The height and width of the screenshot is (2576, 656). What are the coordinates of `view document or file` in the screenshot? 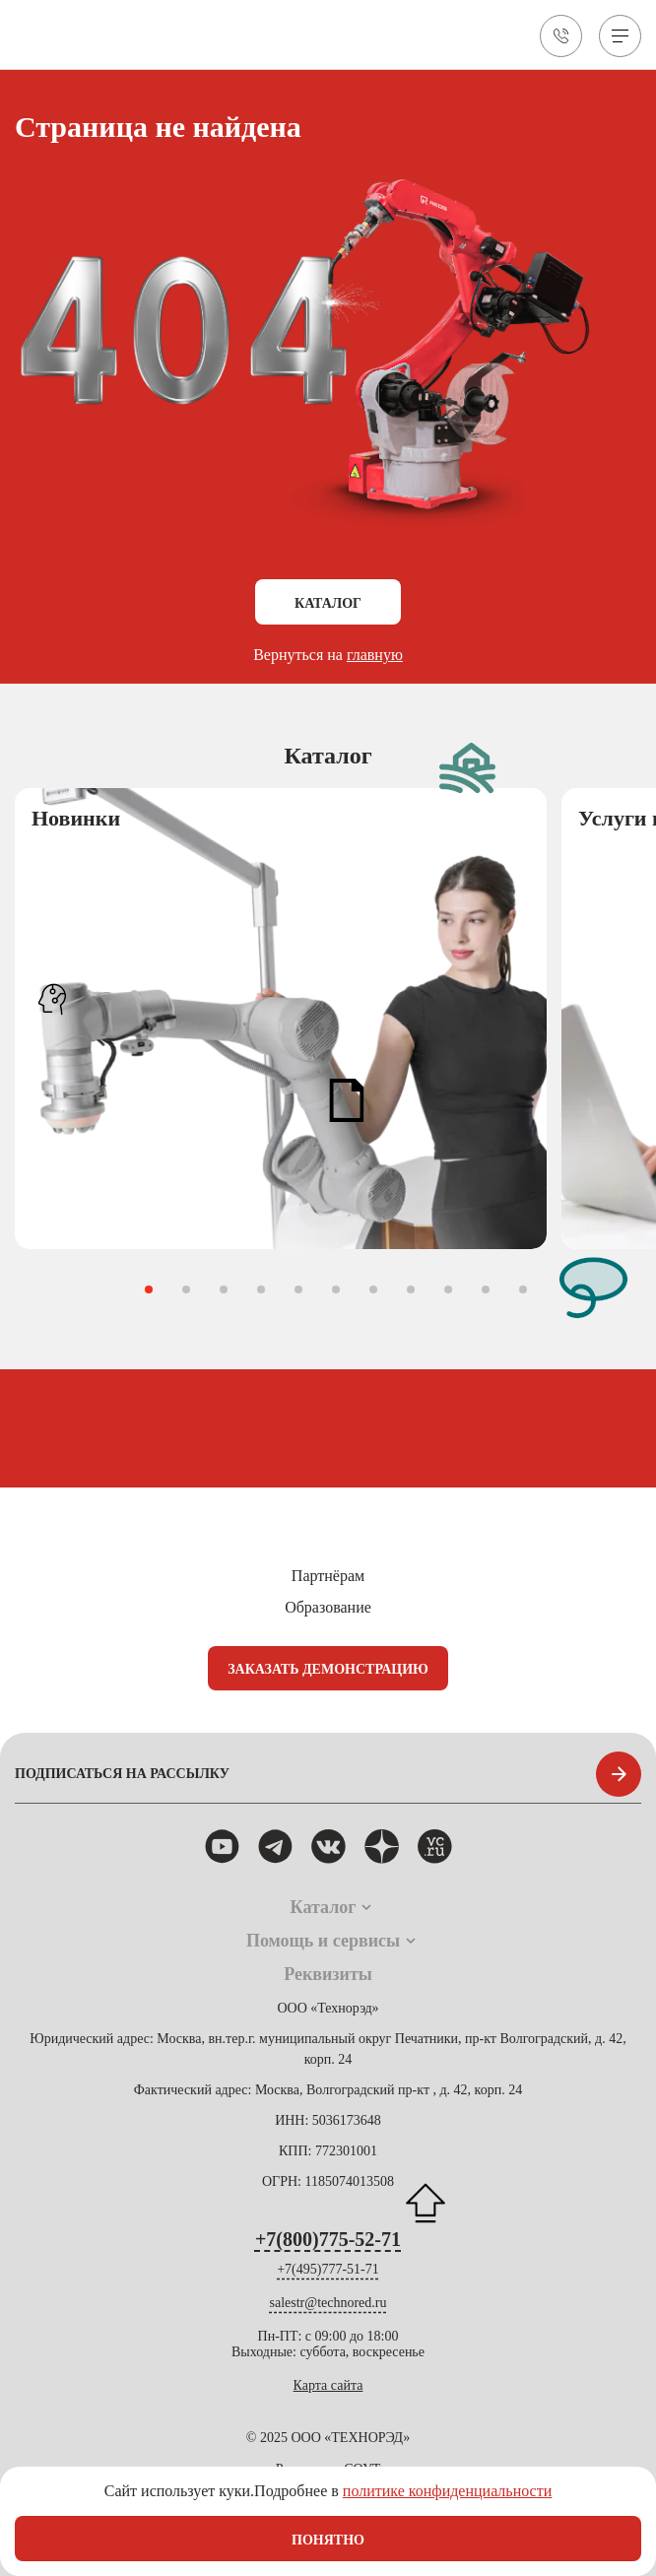 It's located at (347, 1100).